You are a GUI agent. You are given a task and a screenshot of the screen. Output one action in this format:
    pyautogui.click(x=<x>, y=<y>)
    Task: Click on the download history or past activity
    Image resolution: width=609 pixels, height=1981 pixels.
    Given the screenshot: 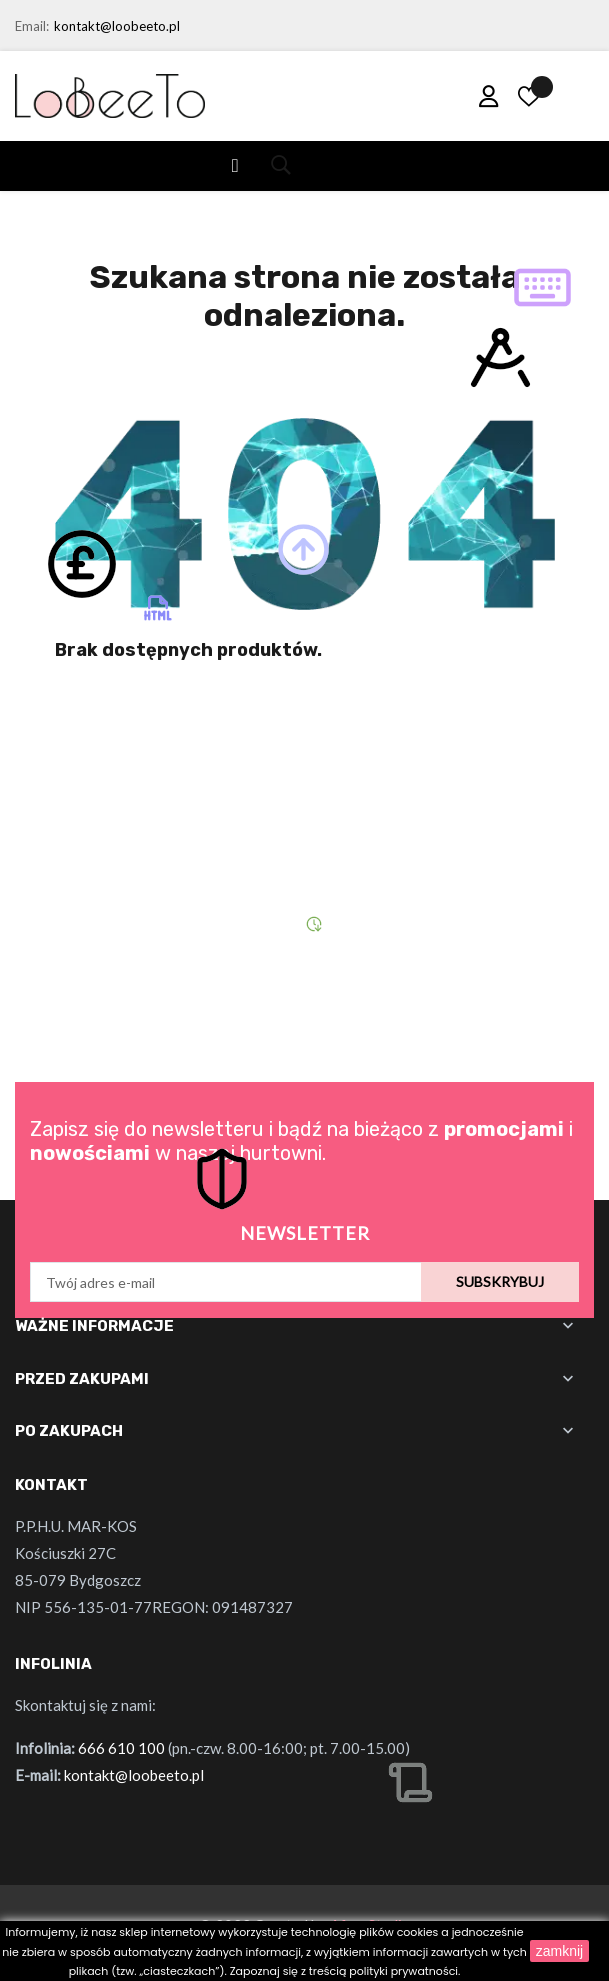 What is the action you would take?
    pyautogui.click(x=314, y=924)
    